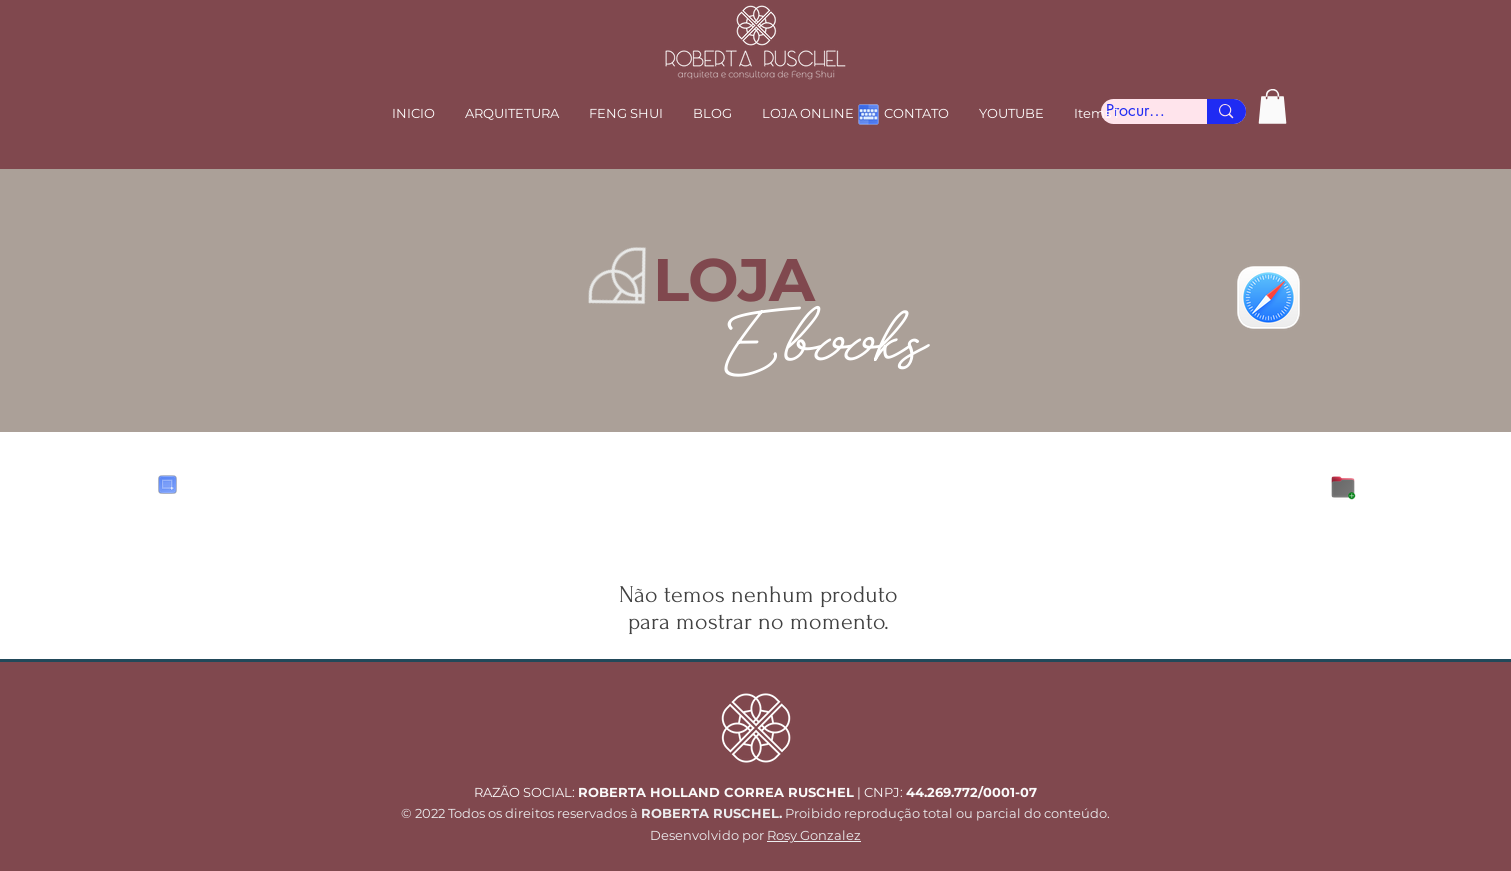 The image size is (1511, 871). What do you see at coordinates (1343, 487) in the screenshot?
I see `create a new folder` at bounding box center [1343, 487].